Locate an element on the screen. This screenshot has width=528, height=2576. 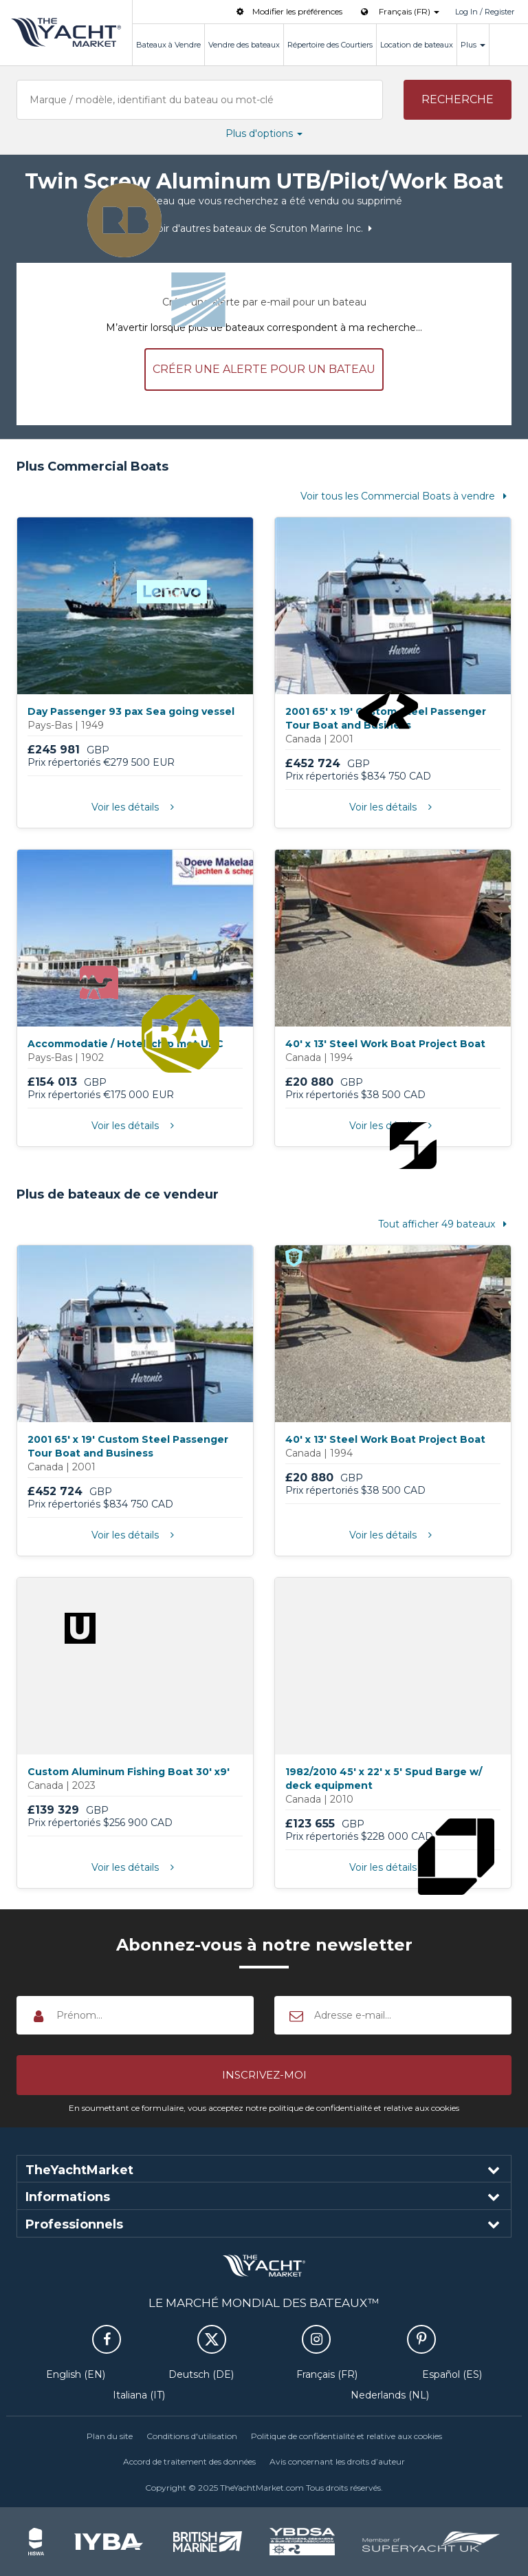
open the Redbubble app is located at coordinates (124, 220).